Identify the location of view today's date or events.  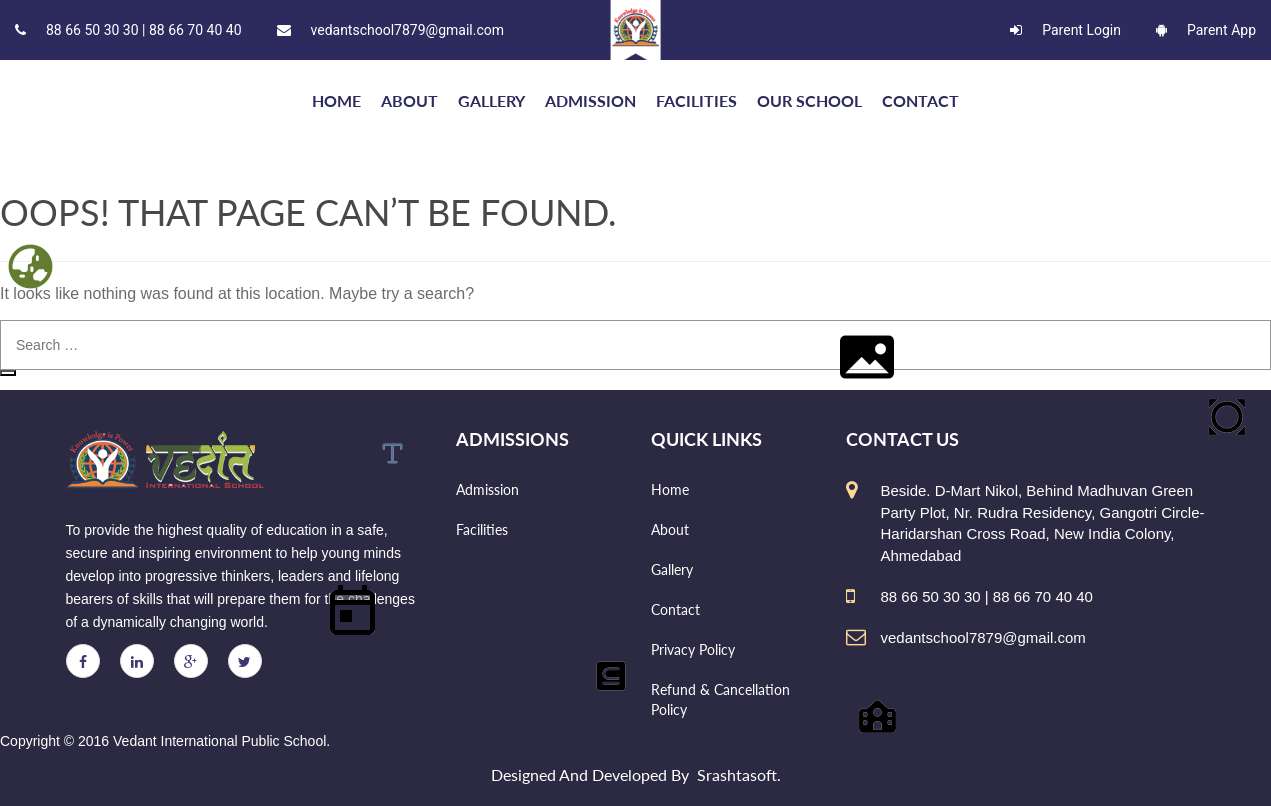
(352, 612).